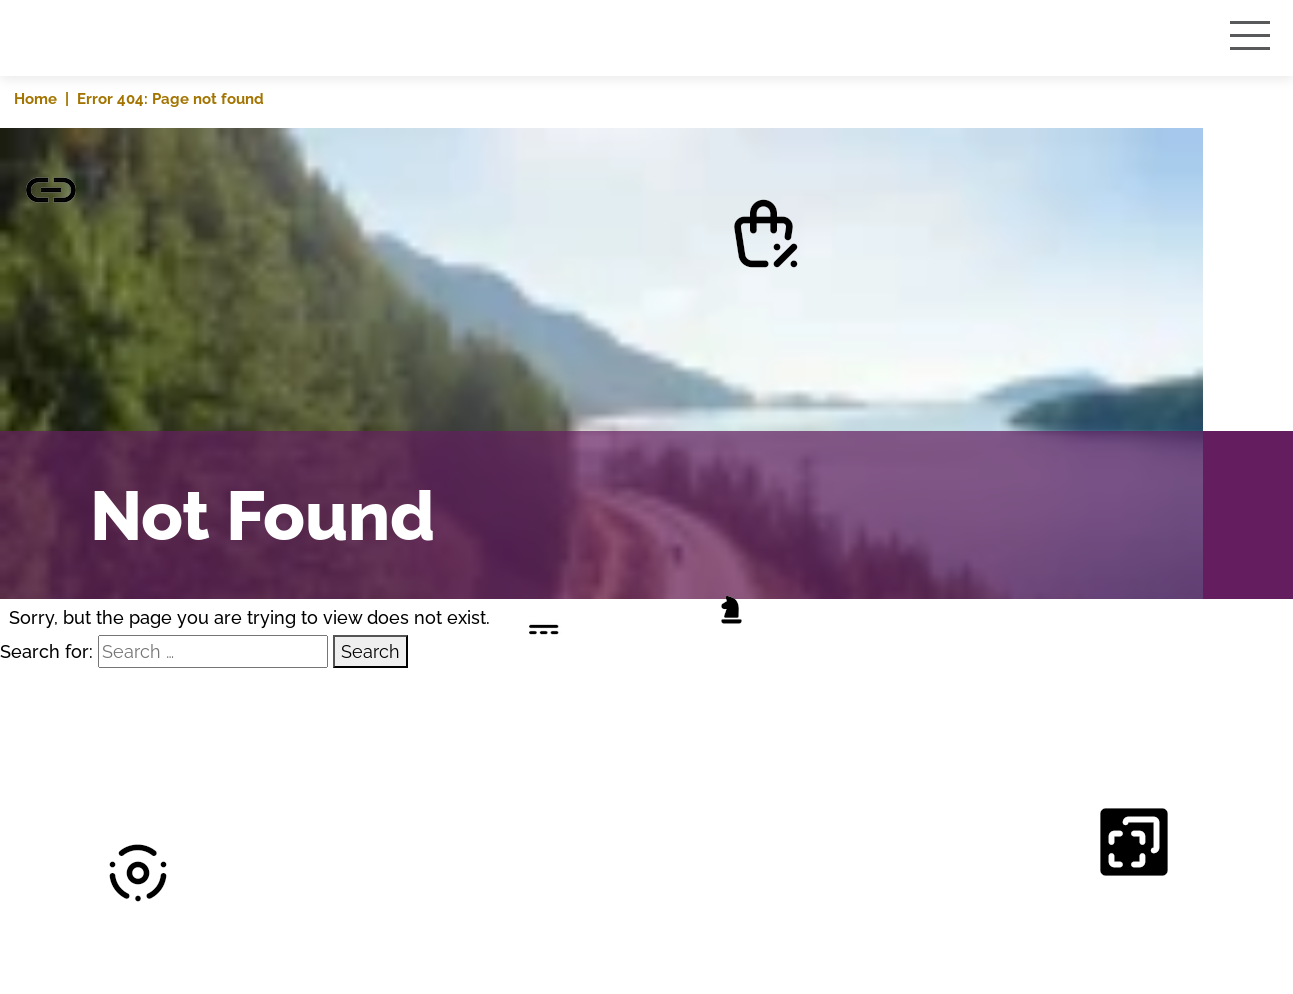 The height and width of the screenshot is (994, 1293). What do you see at coordinates (1134, 842) in the screenshot?
I see `bring selection to front layer` at bounding box center [1134, 842].